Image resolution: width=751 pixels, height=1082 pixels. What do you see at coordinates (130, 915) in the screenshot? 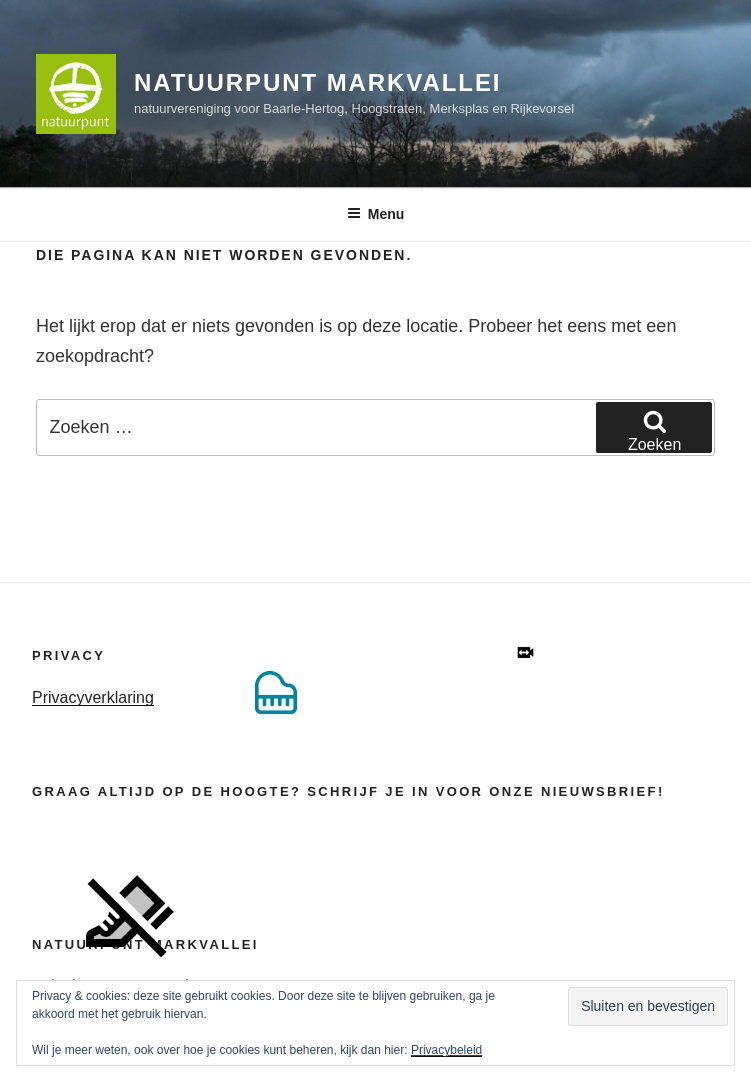
I see `indicates a restricted area where stepping is prohibited` at bounding box center [130, 915].